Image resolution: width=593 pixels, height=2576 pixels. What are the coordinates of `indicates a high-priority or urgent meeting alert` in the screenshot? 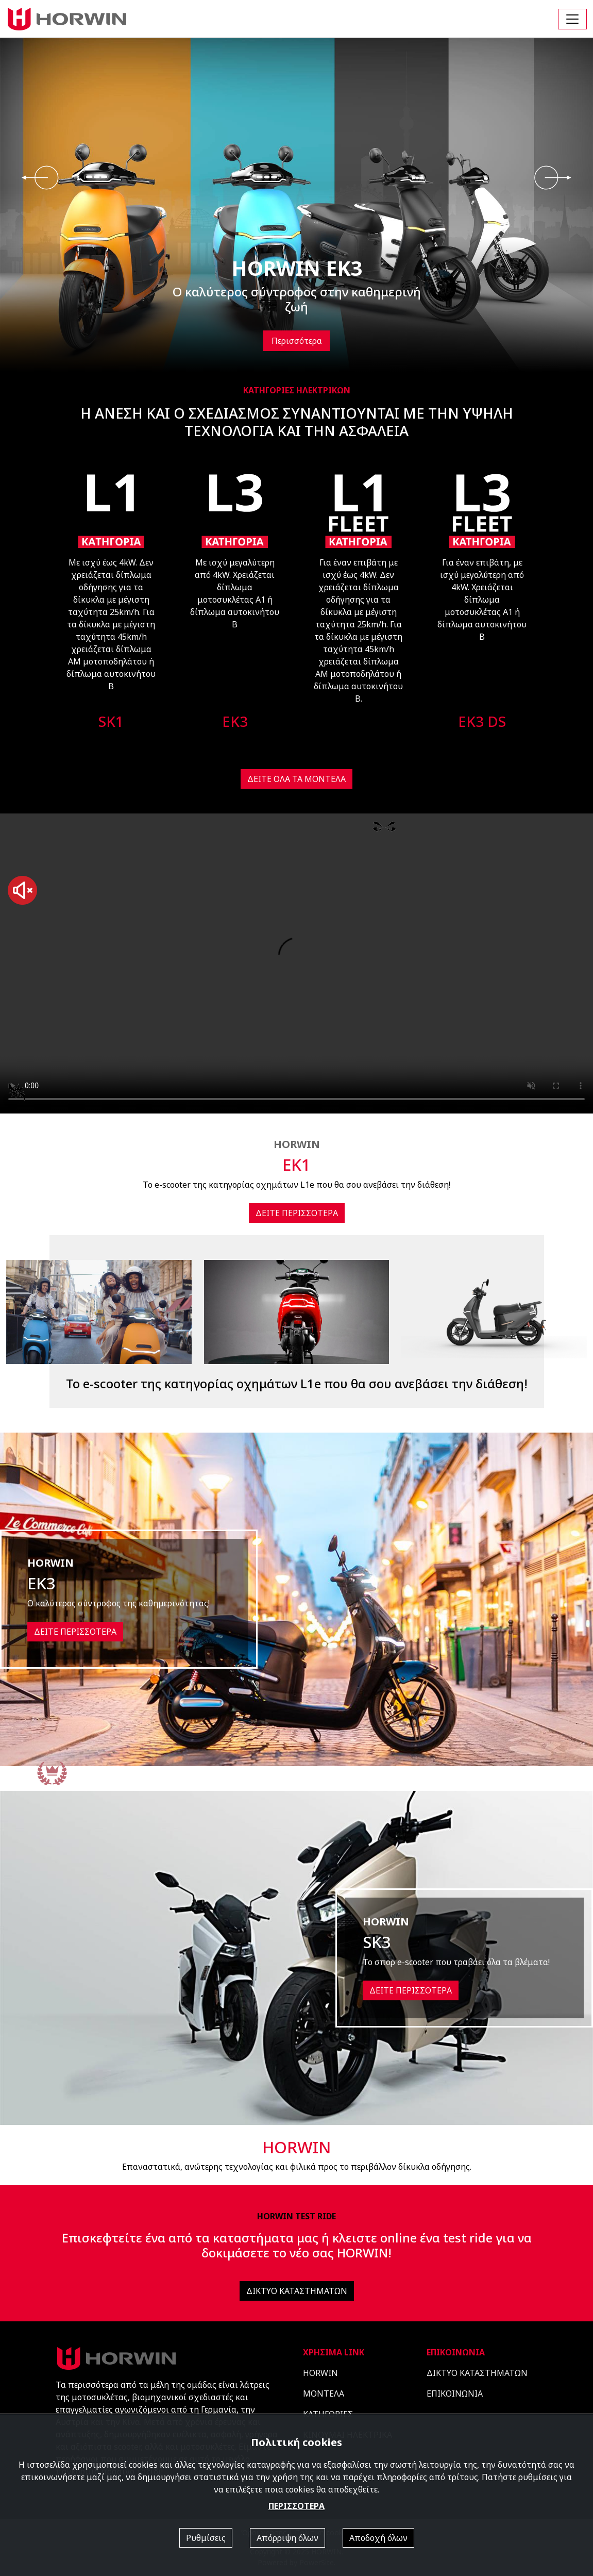 It's located at (16, 1092).